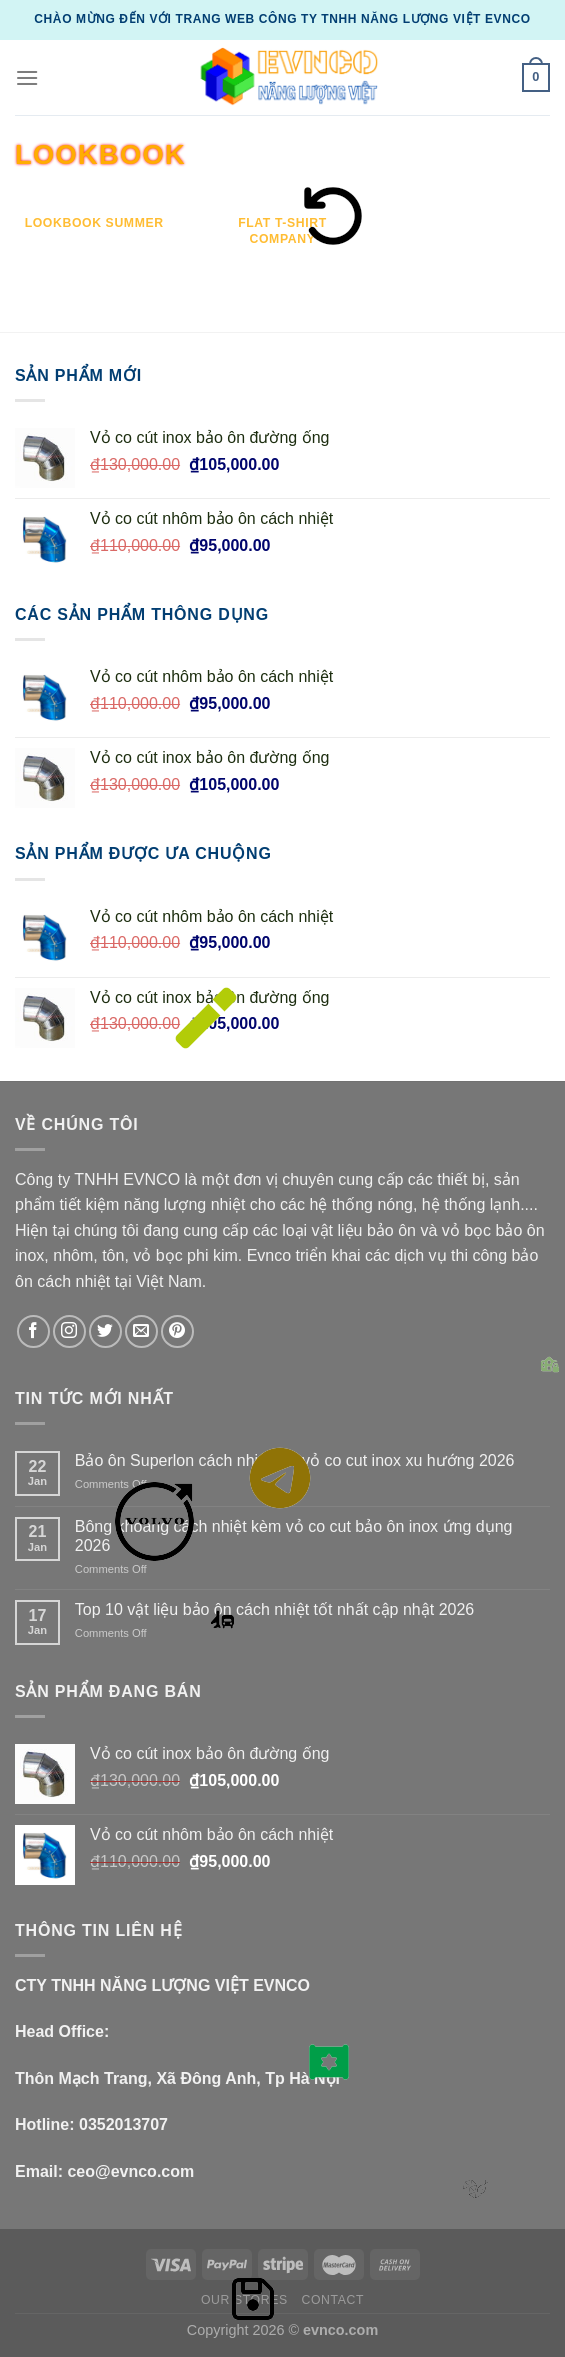 The width and height of the screenshot is (565, 2357). I want to click on undo the last action, so click(333, 216).